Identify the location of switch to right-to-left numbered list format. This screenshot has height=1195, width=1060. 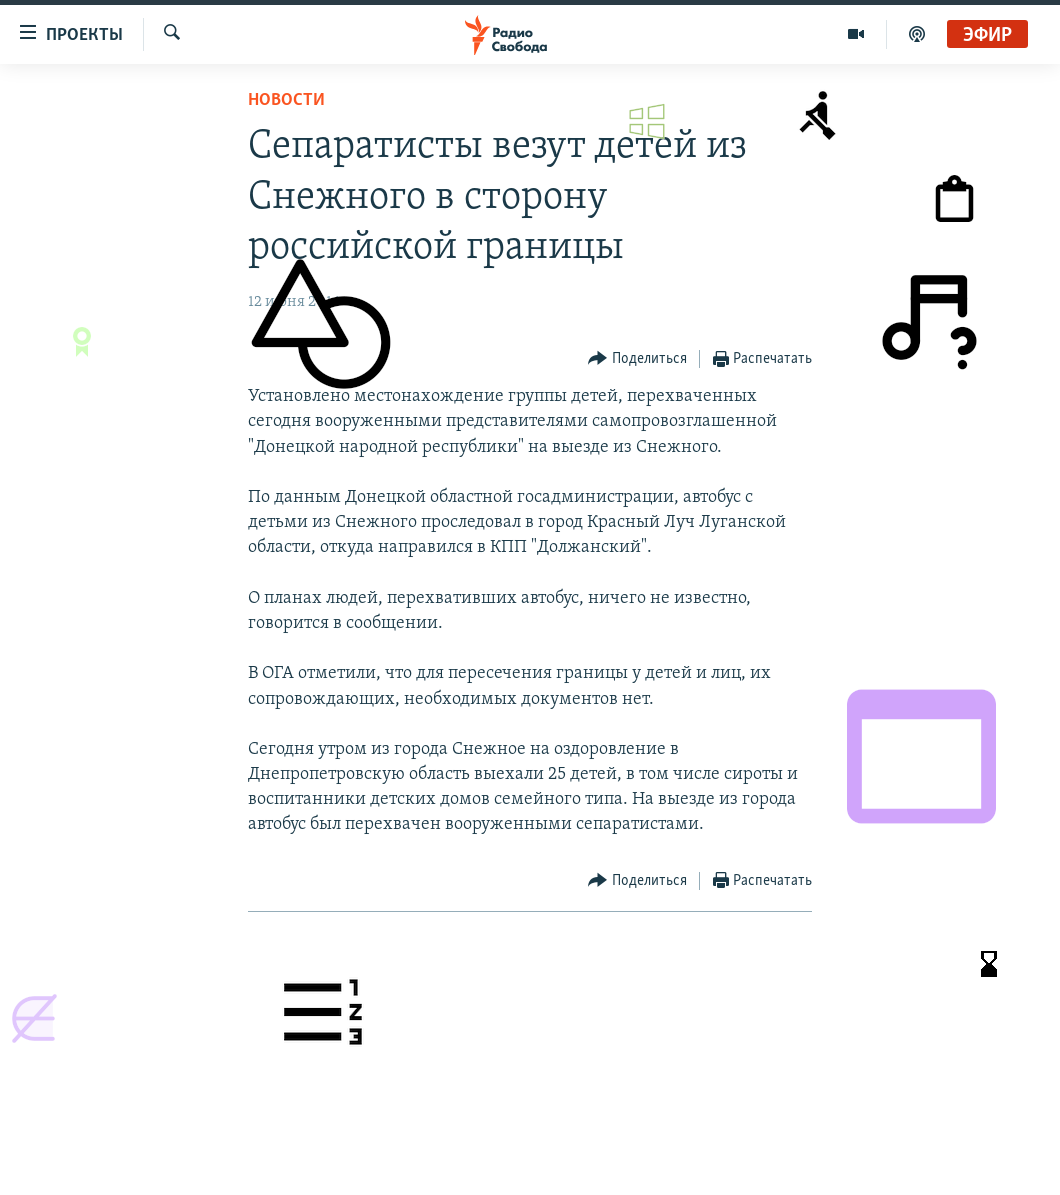
(325, 1012).